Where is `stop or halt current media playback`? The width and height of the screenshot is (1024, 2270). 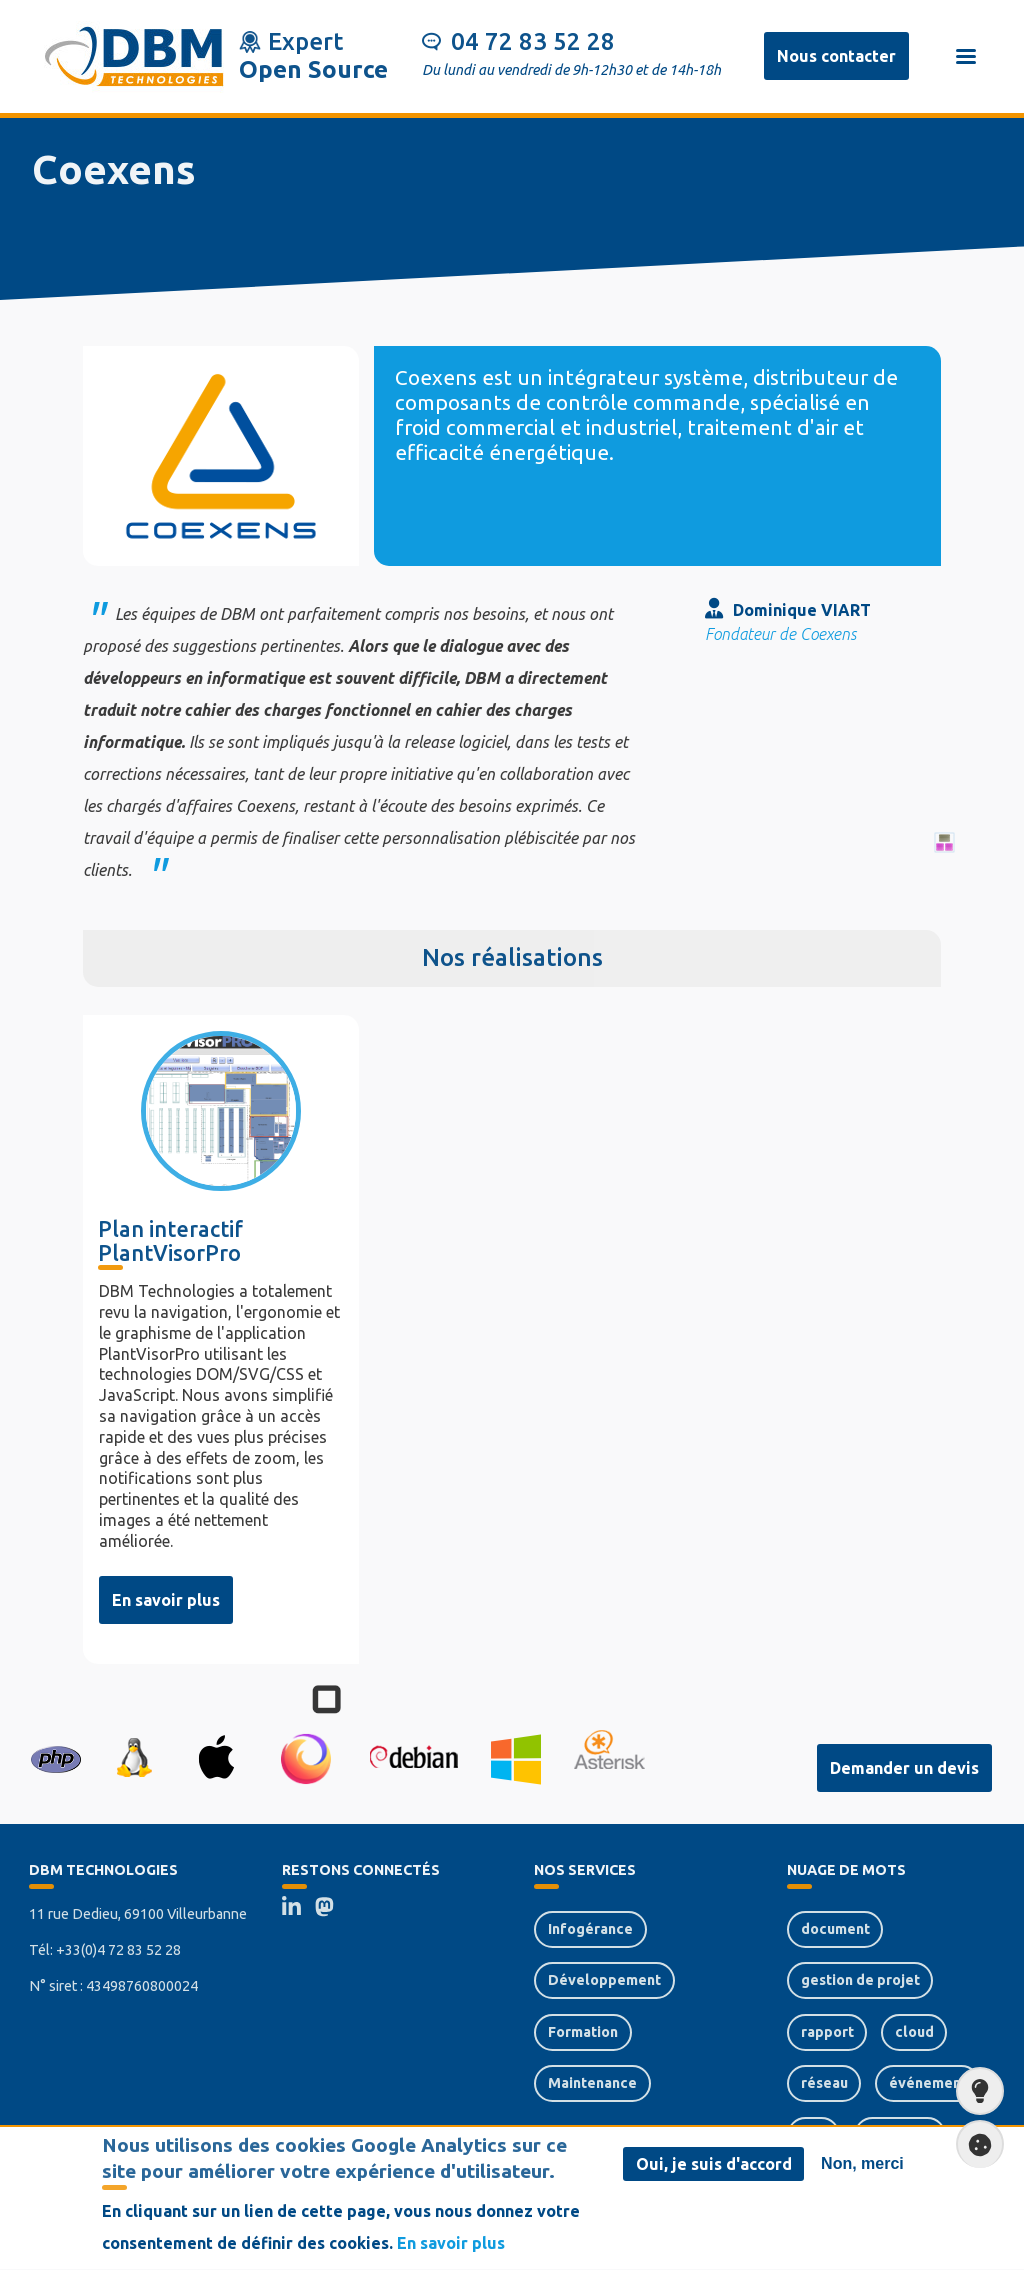
stop or halt current media playback is located at coordinates (352, 1674).